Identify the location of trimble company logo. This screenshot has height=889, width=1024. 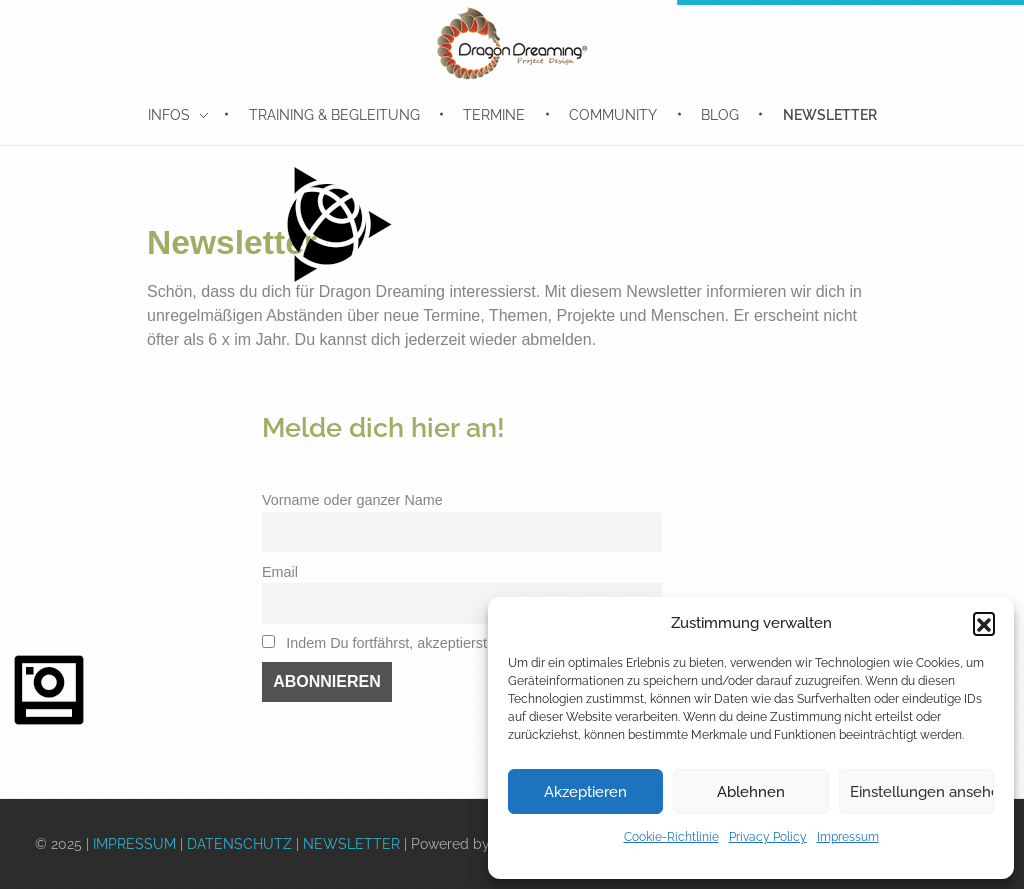
(339, 224).